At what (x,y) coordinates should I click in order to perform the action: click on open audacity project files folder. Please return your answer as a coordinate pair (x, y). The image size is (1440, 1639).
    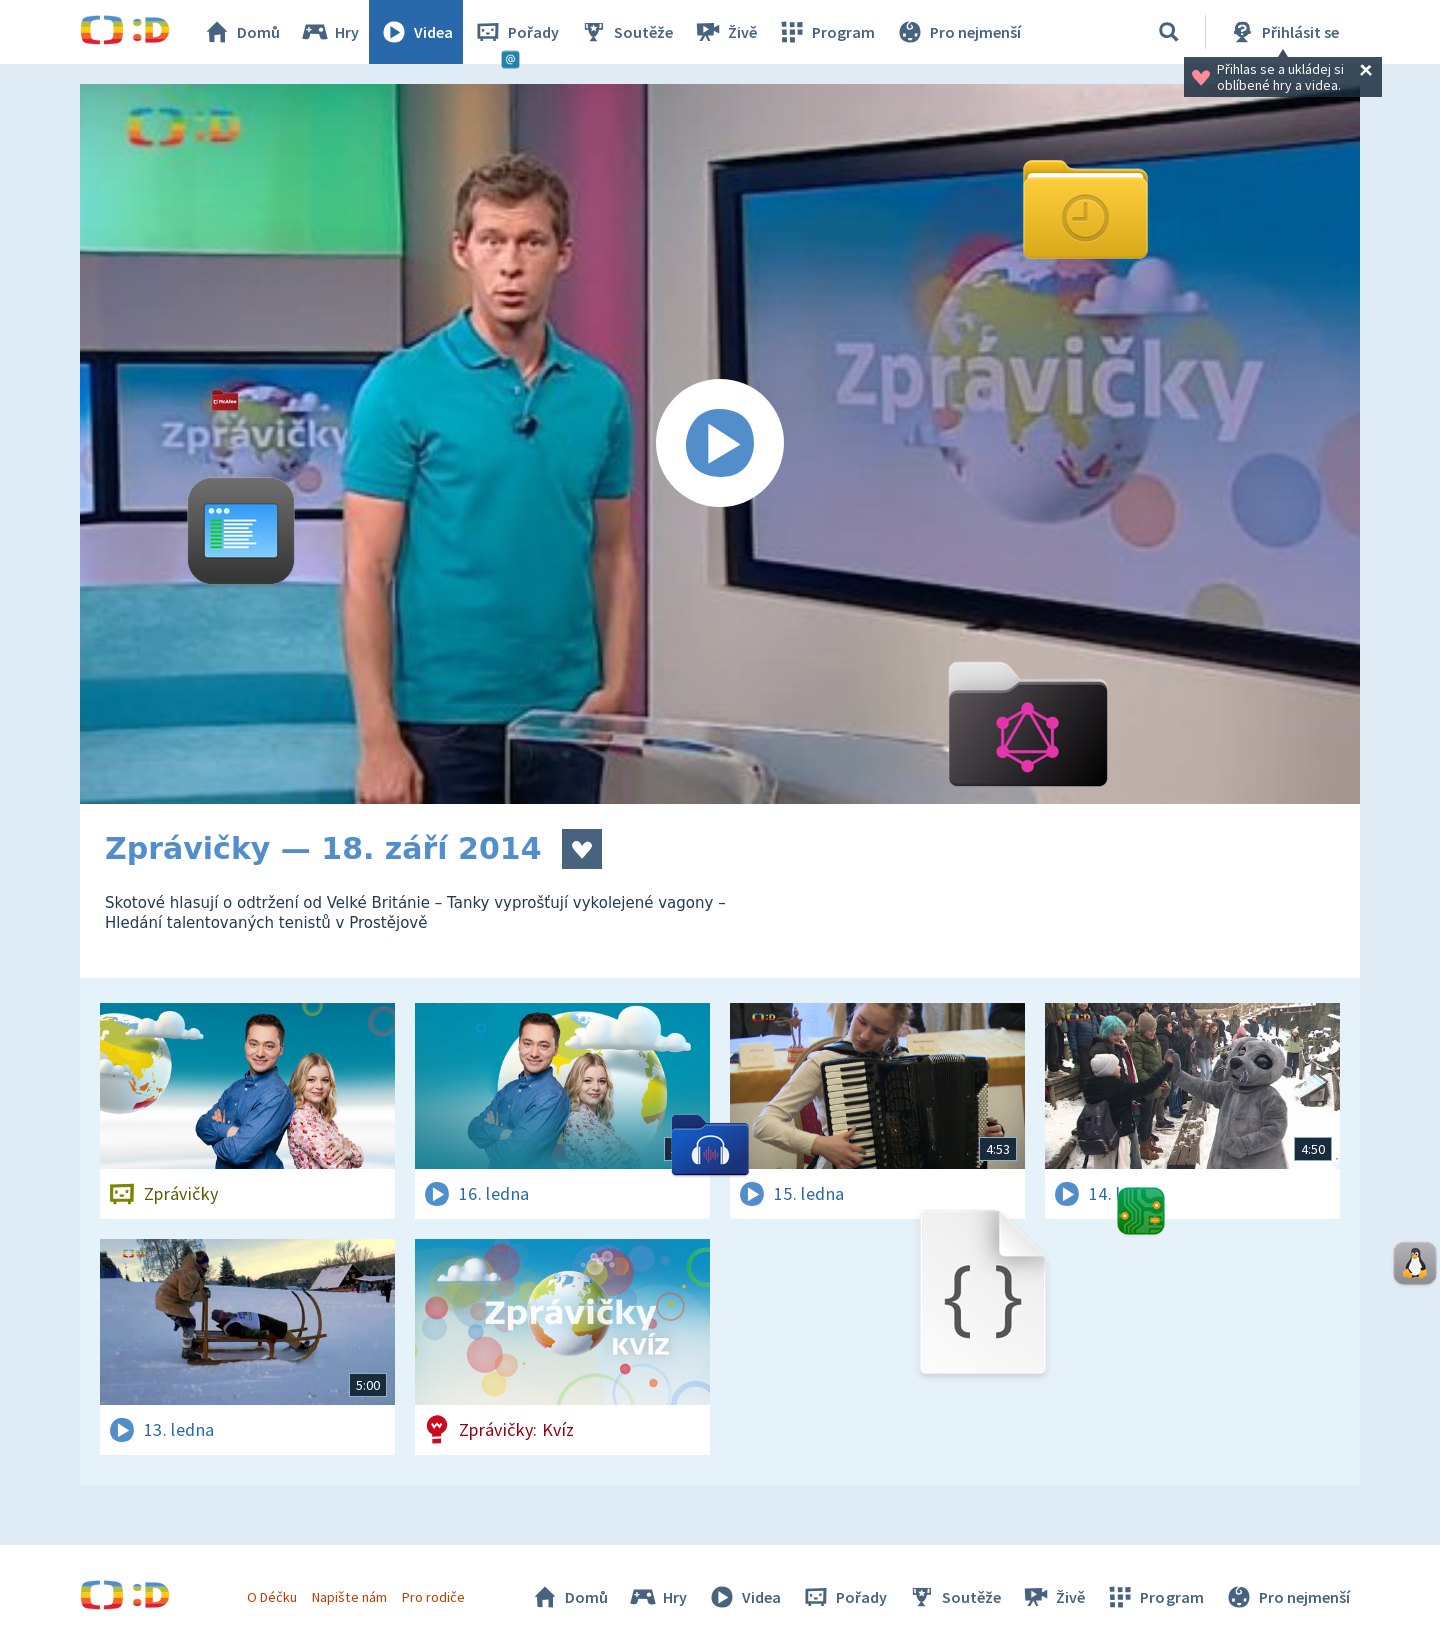
    Looking at the image, I should click on (710, 1147).